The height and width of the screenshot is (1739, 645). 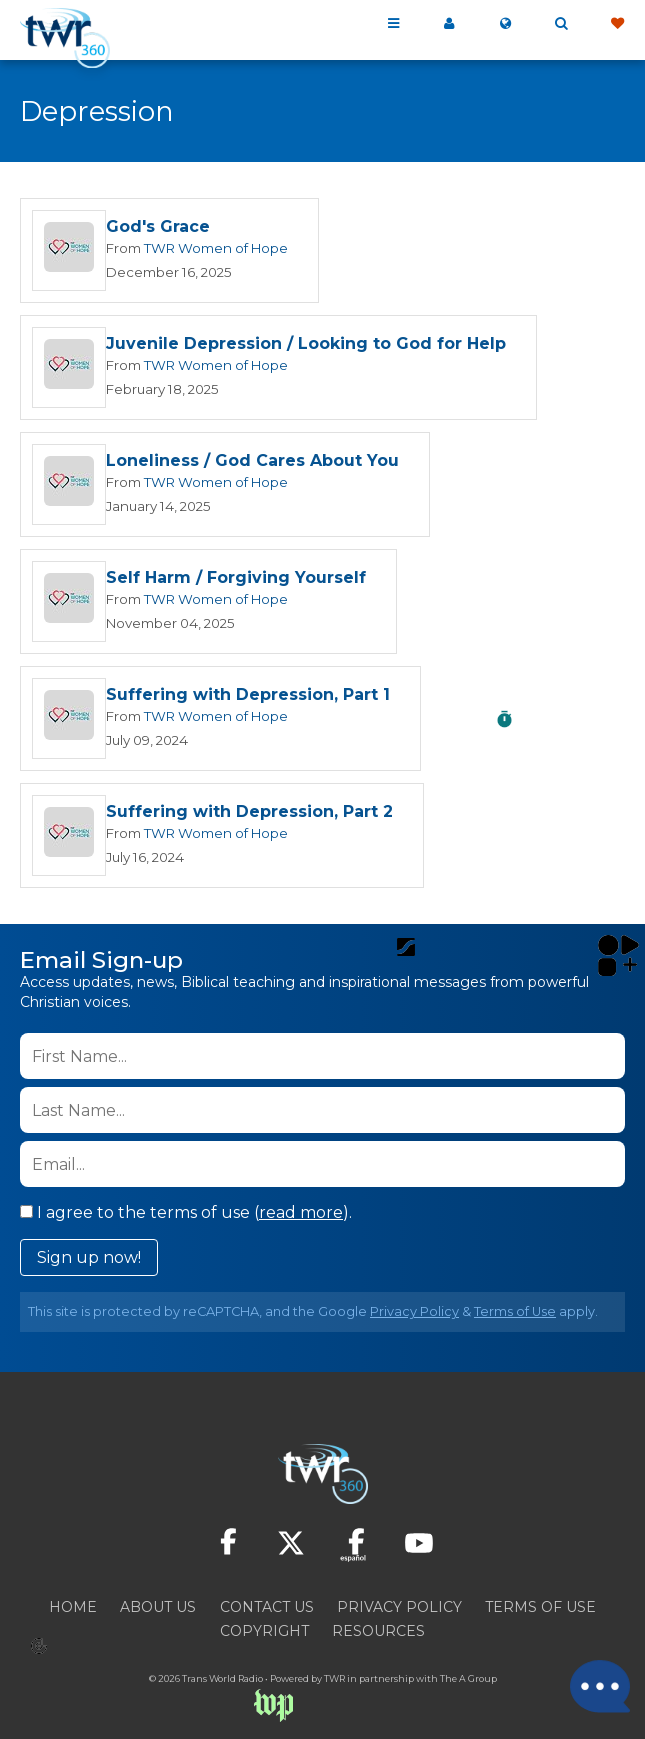 I want to click on open statista website or app, so click(x=406, y=947).